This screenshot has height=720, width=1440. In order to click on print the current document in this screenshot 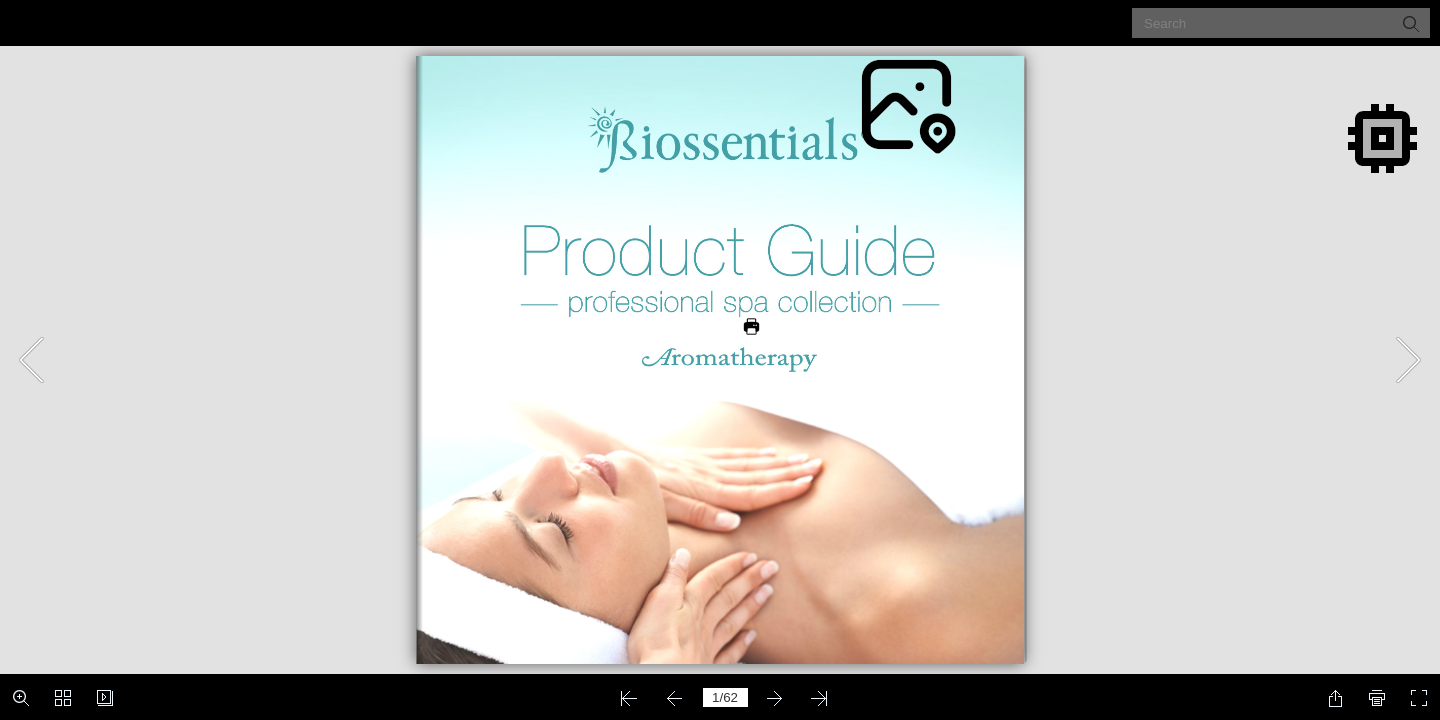, I will do `click(751, 326)`.